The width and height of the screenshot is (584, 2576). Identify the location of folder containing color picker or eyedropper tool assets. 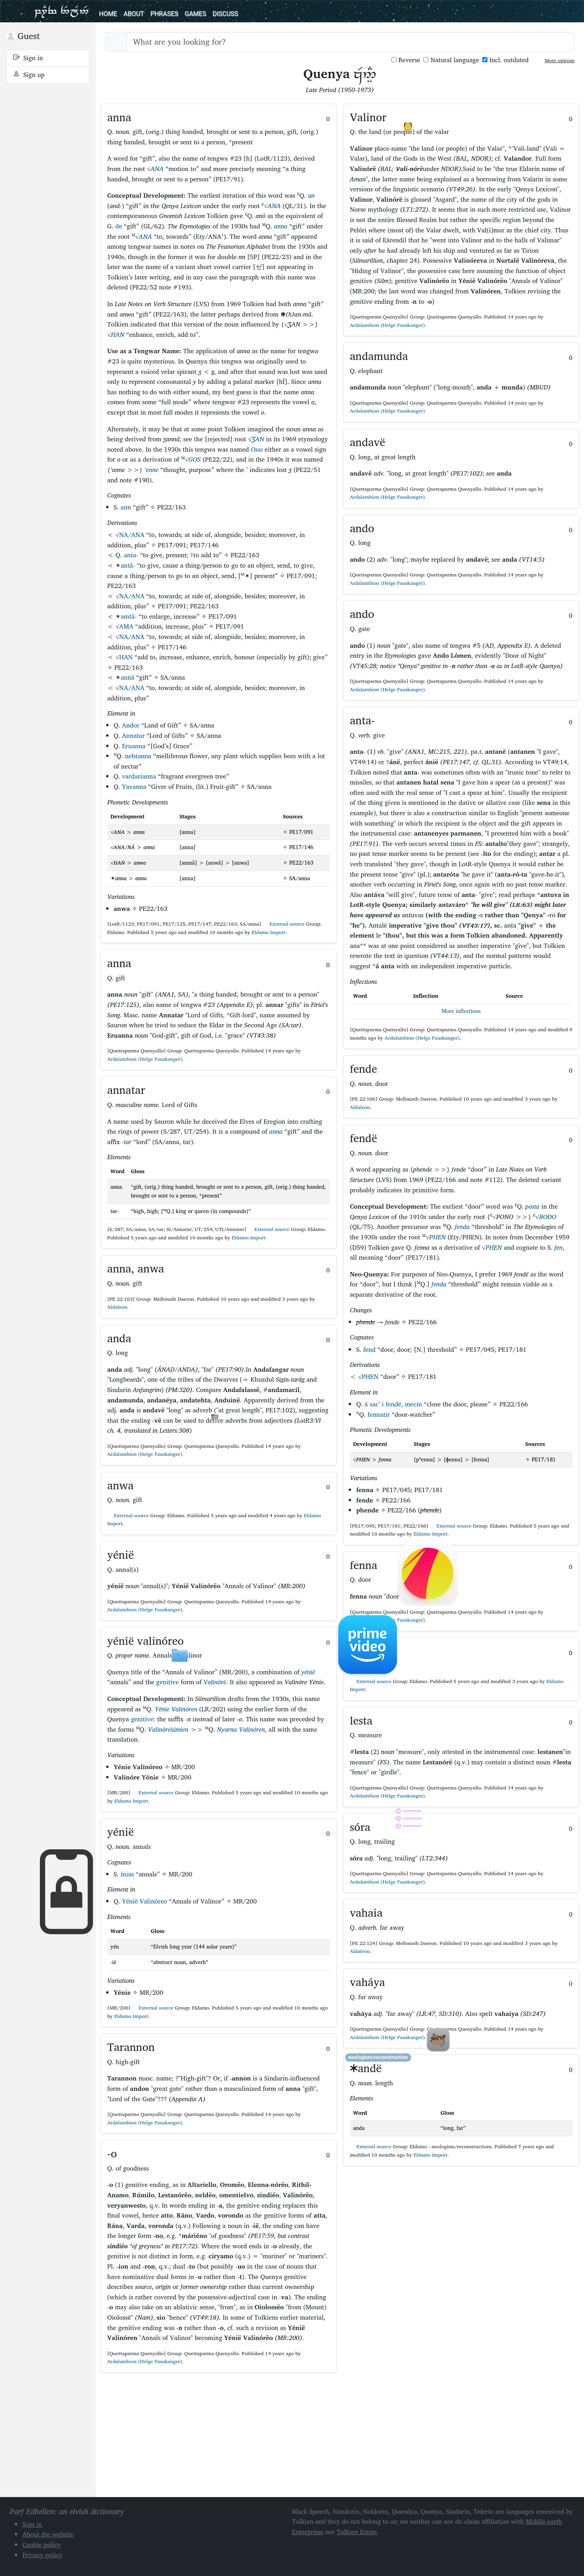
(180, 1655).